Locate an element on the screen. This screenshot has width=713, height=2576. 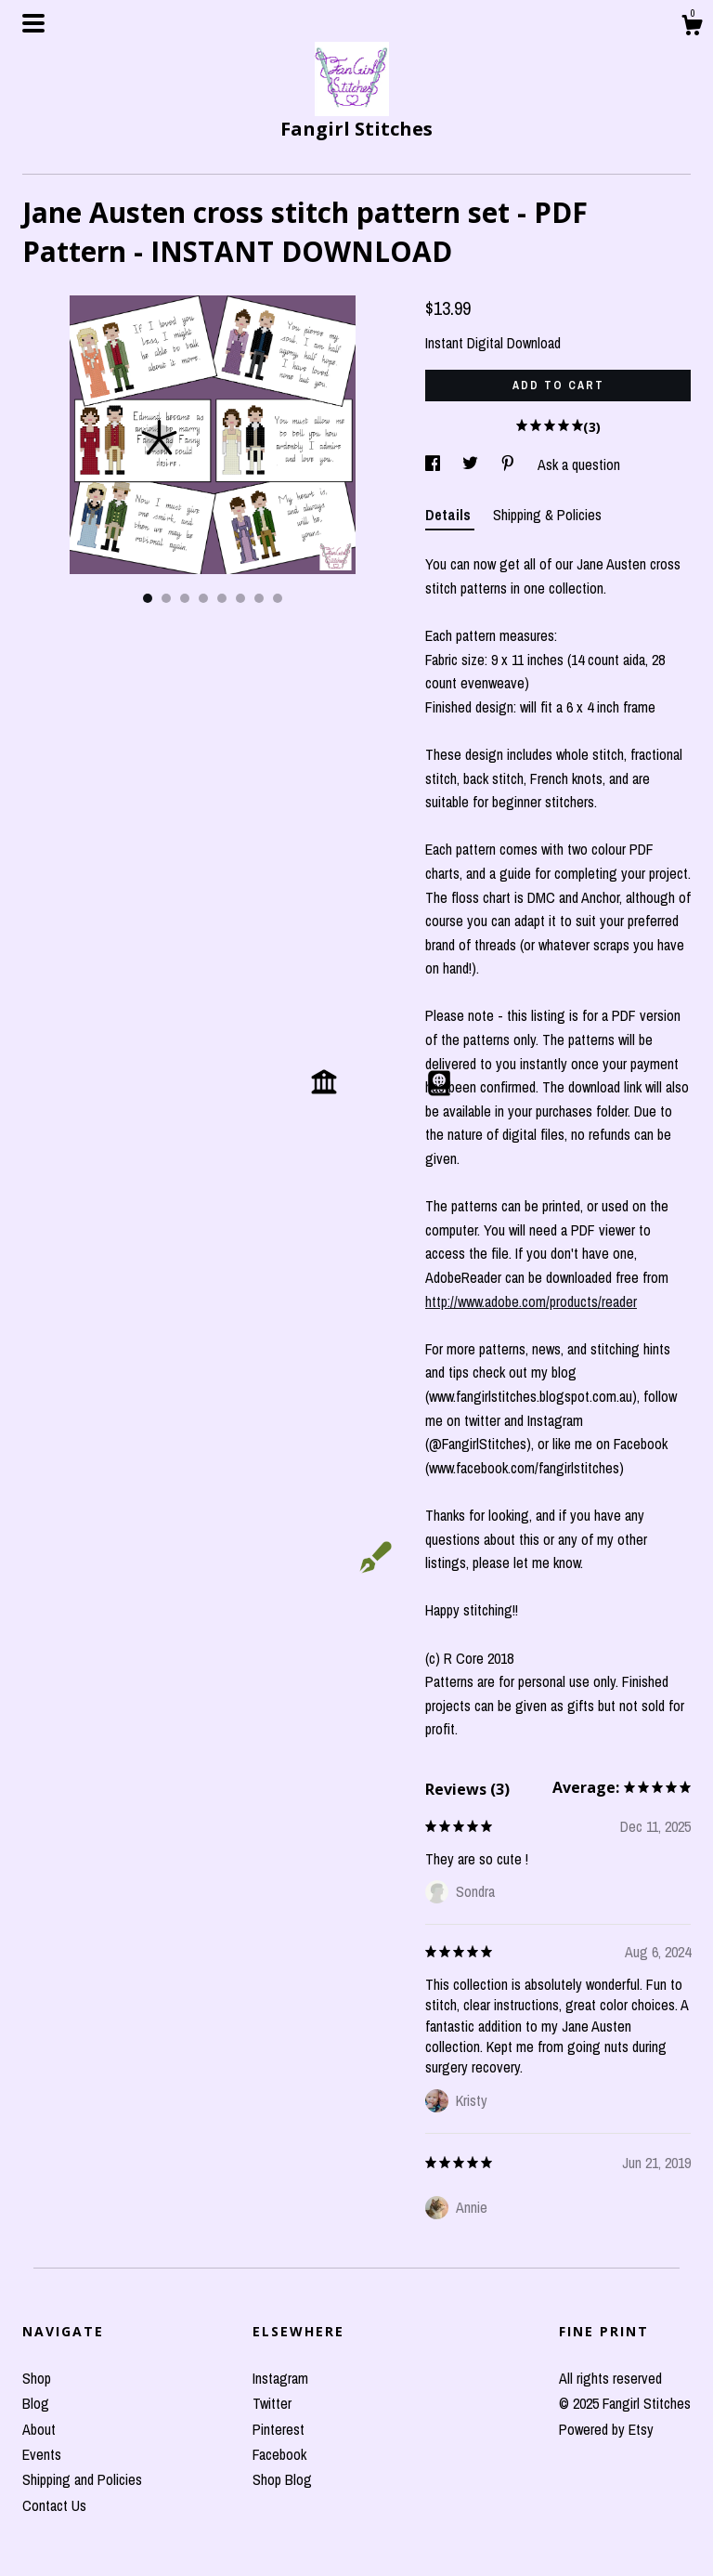
access world atlas or geography resources is located at coordinates (439, 1083).